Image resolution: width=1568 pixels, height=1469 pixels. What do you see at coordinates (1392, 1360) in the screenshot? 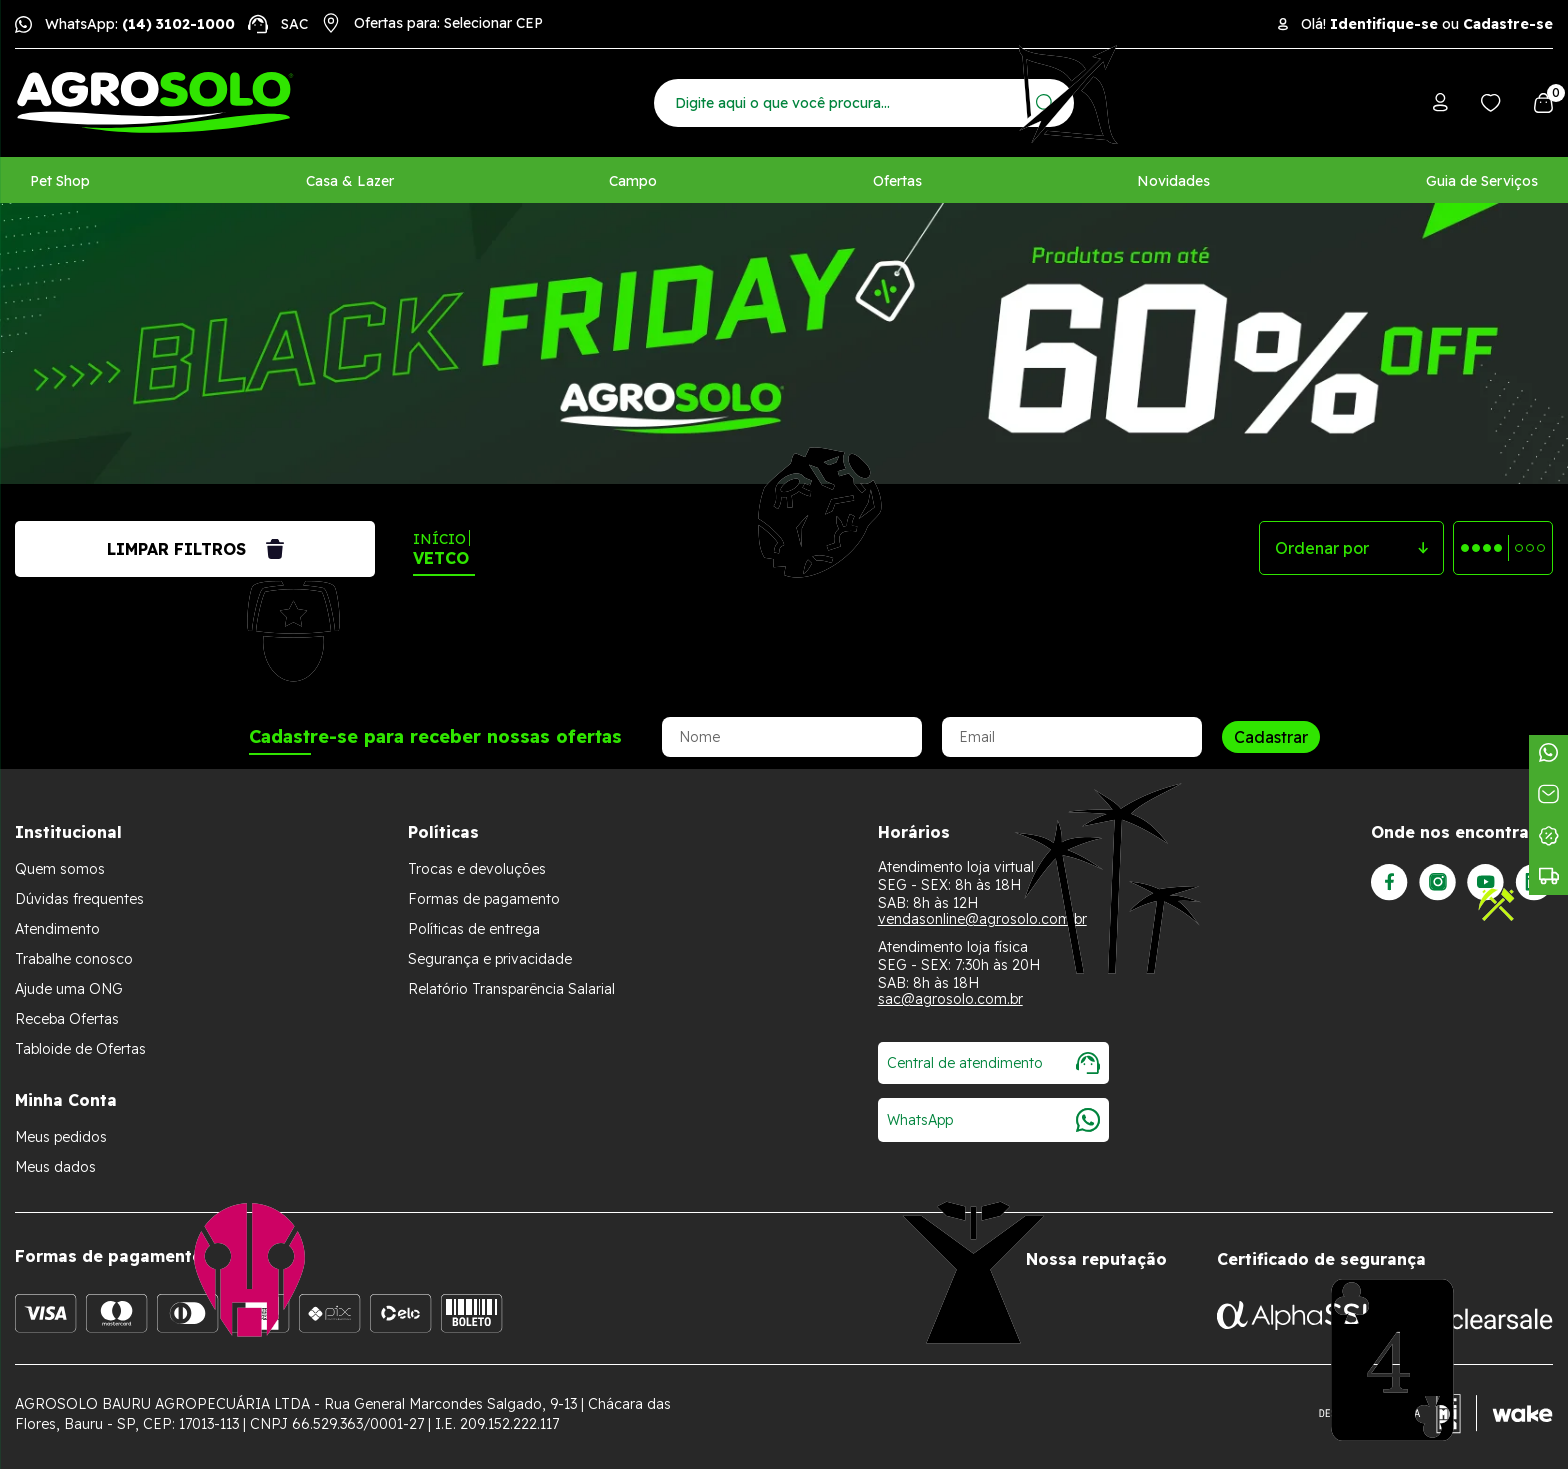
I see `play the four of clubs card` at bounding box center [1392, 1360].